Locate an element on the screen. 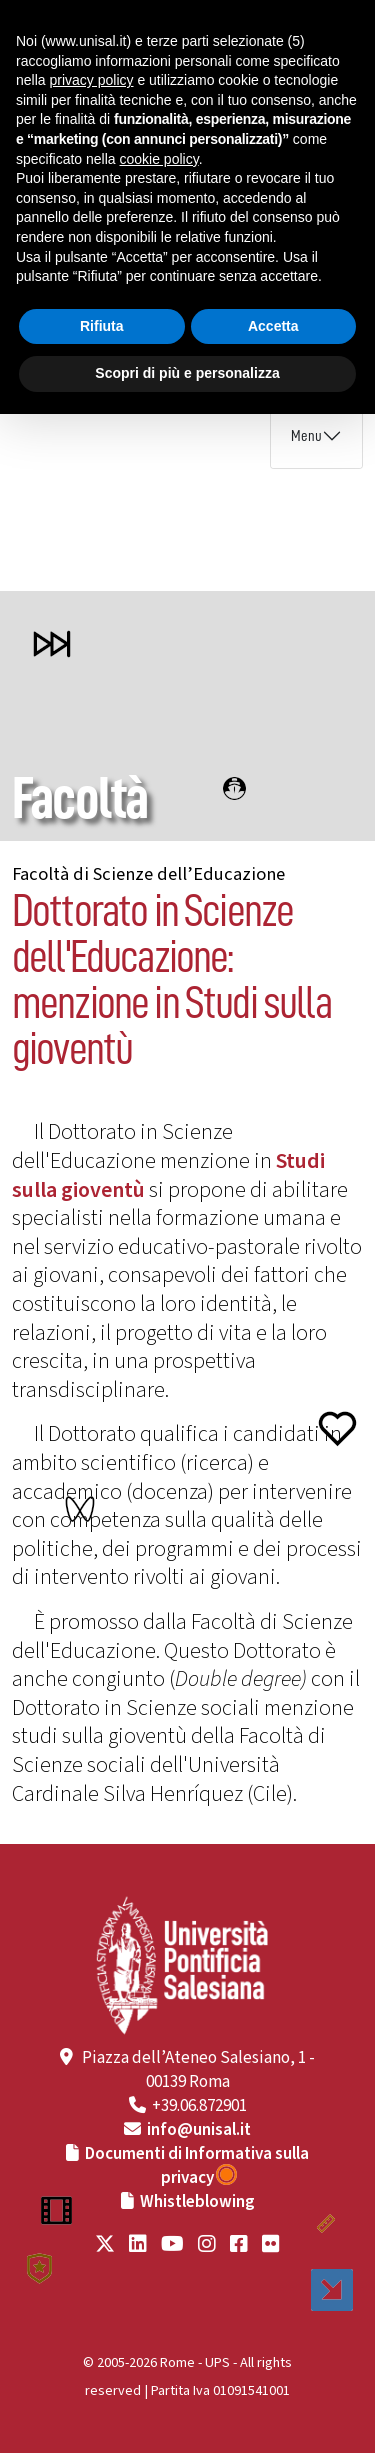 The image size is (375, 2453). navigate to the next item diagonally is located at coordinates (332, 2290).